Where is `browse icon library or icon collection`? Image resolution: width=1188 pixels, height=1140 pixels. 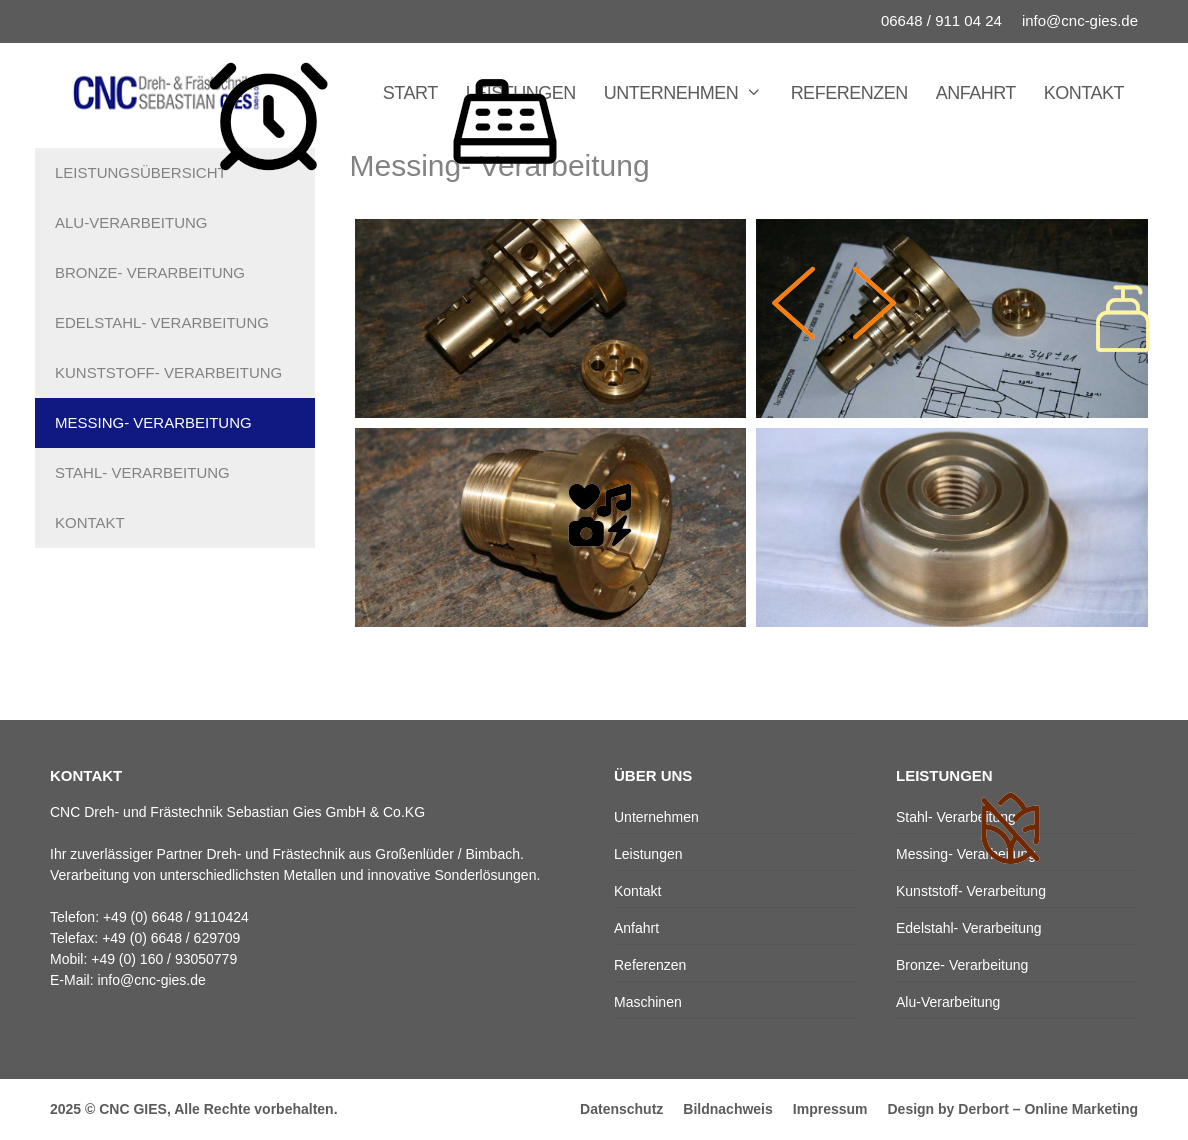 browse icon library or icon collection is located at coordinates (600, 515).